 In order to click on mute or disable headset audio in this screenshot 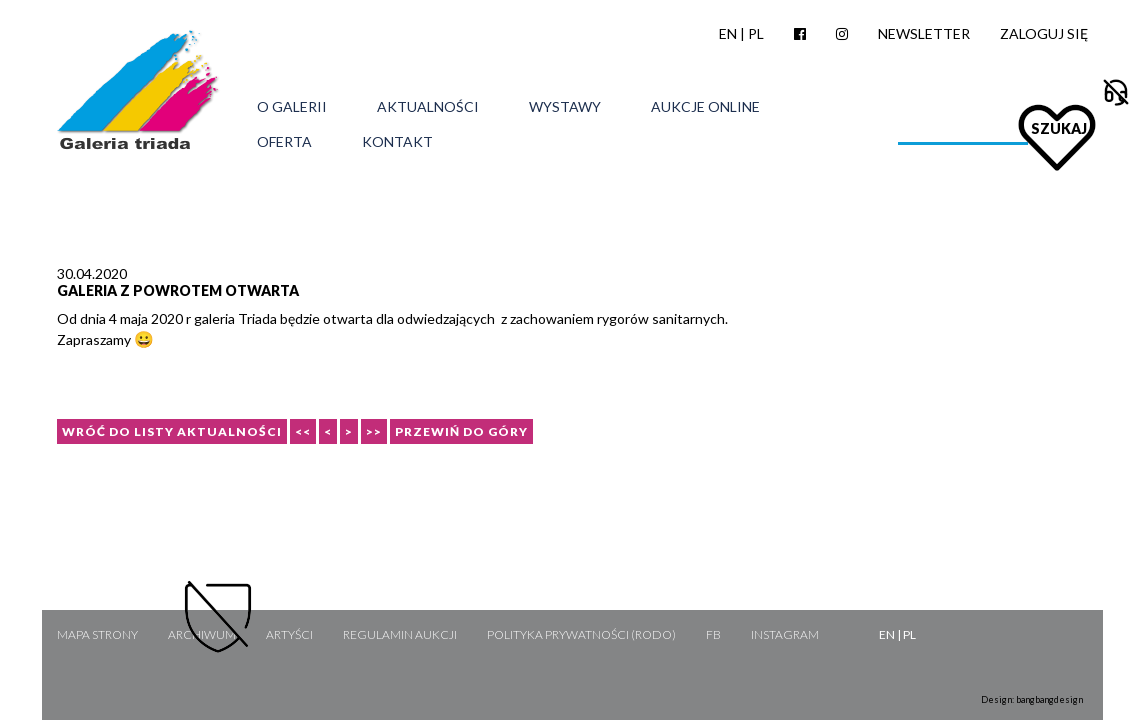, I will do `click(1116, 92)`.